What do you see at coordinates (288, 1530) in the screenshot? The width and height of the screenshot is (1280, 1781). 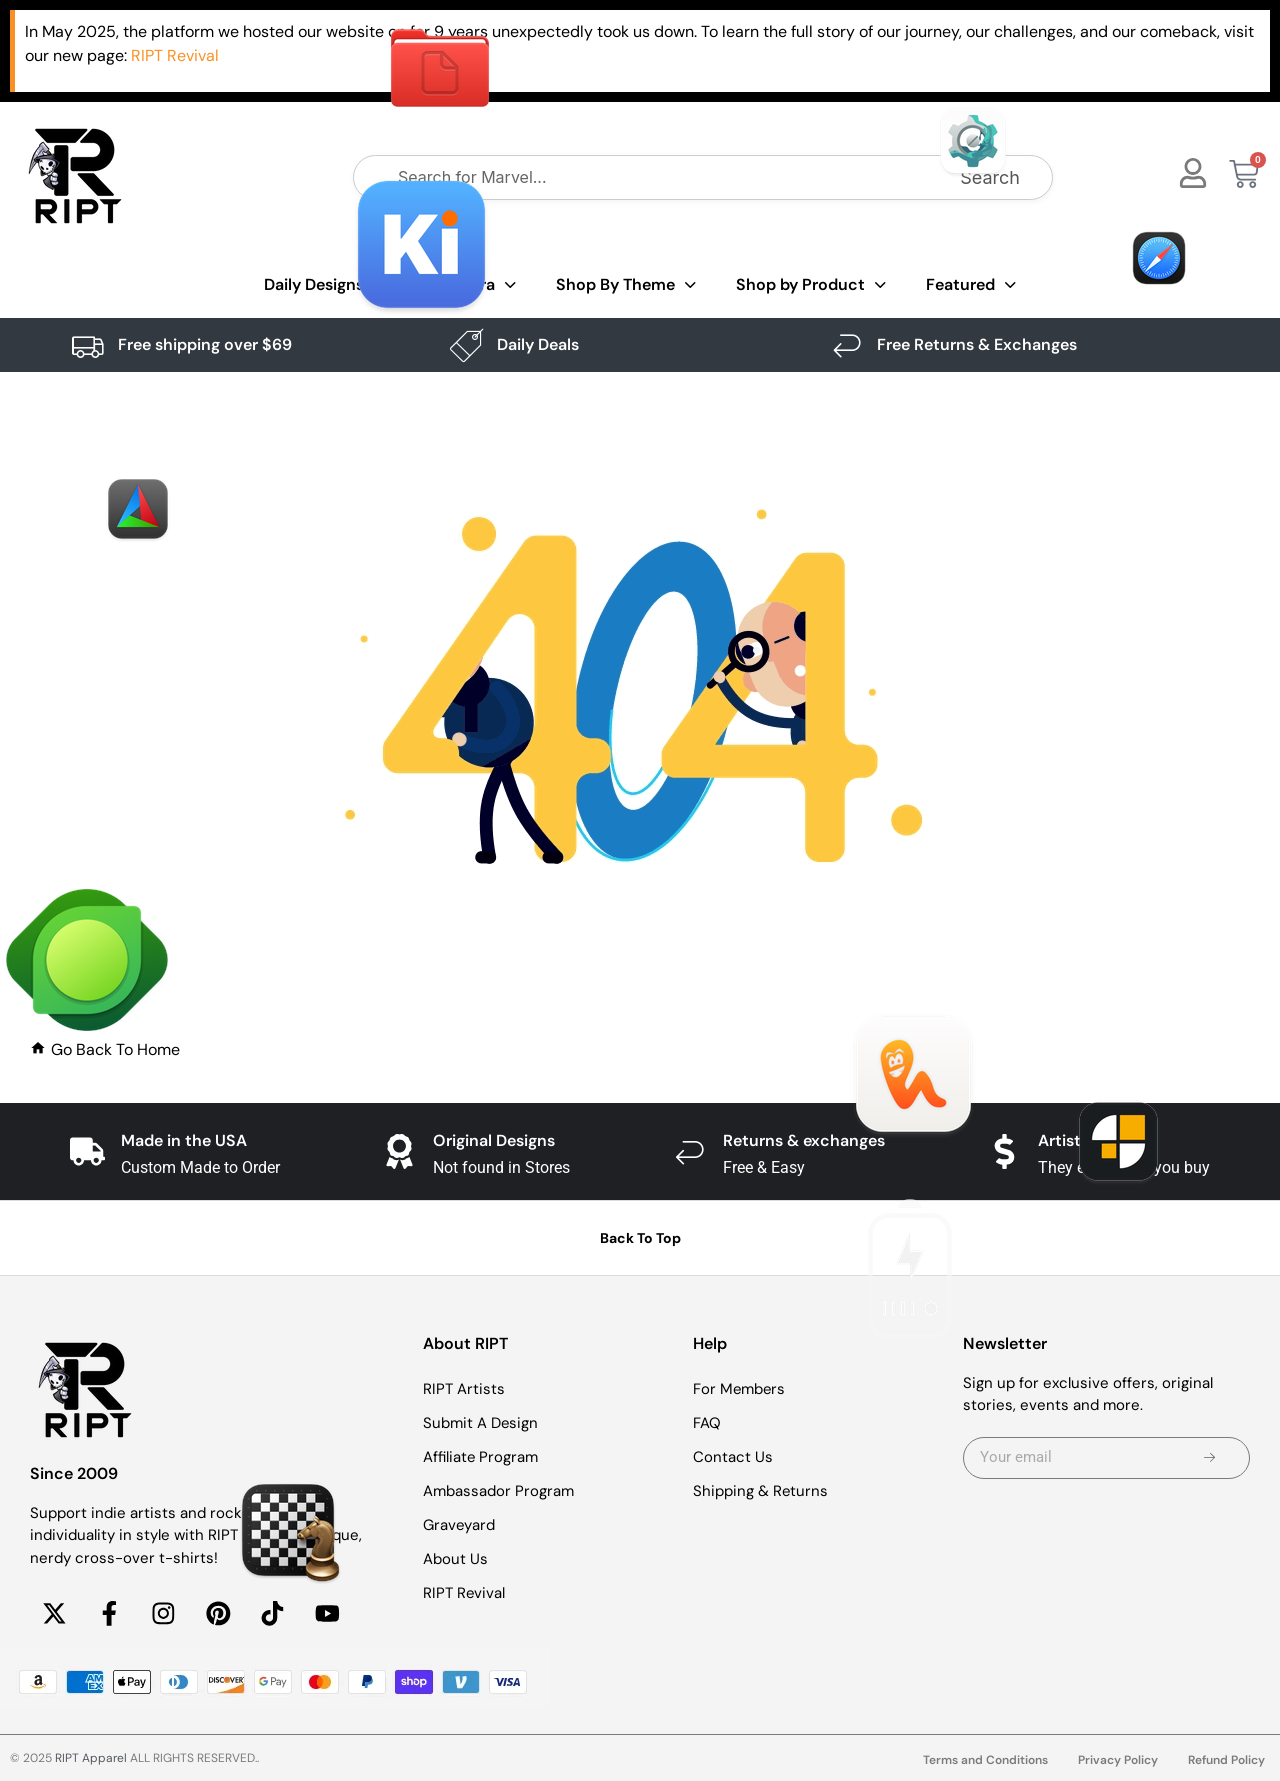 I see `open the chess app` at bounding box center [288, 1530].